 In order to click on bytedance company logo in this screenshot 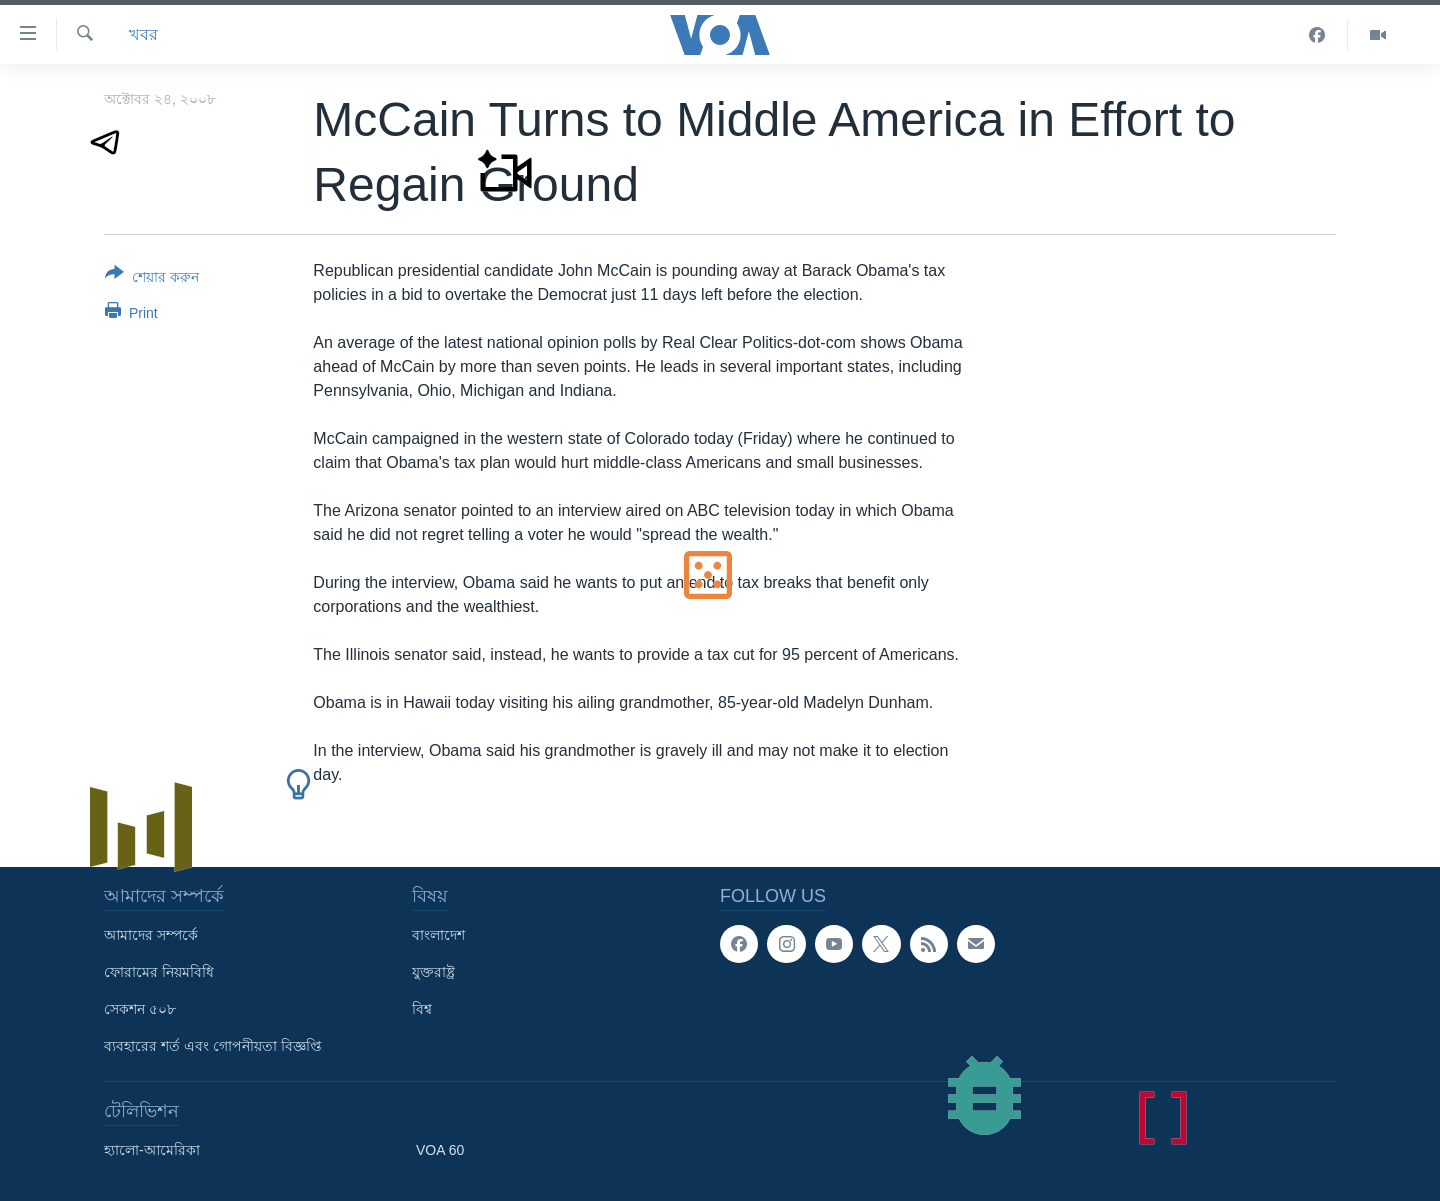, I will do `click(141, 827)`.